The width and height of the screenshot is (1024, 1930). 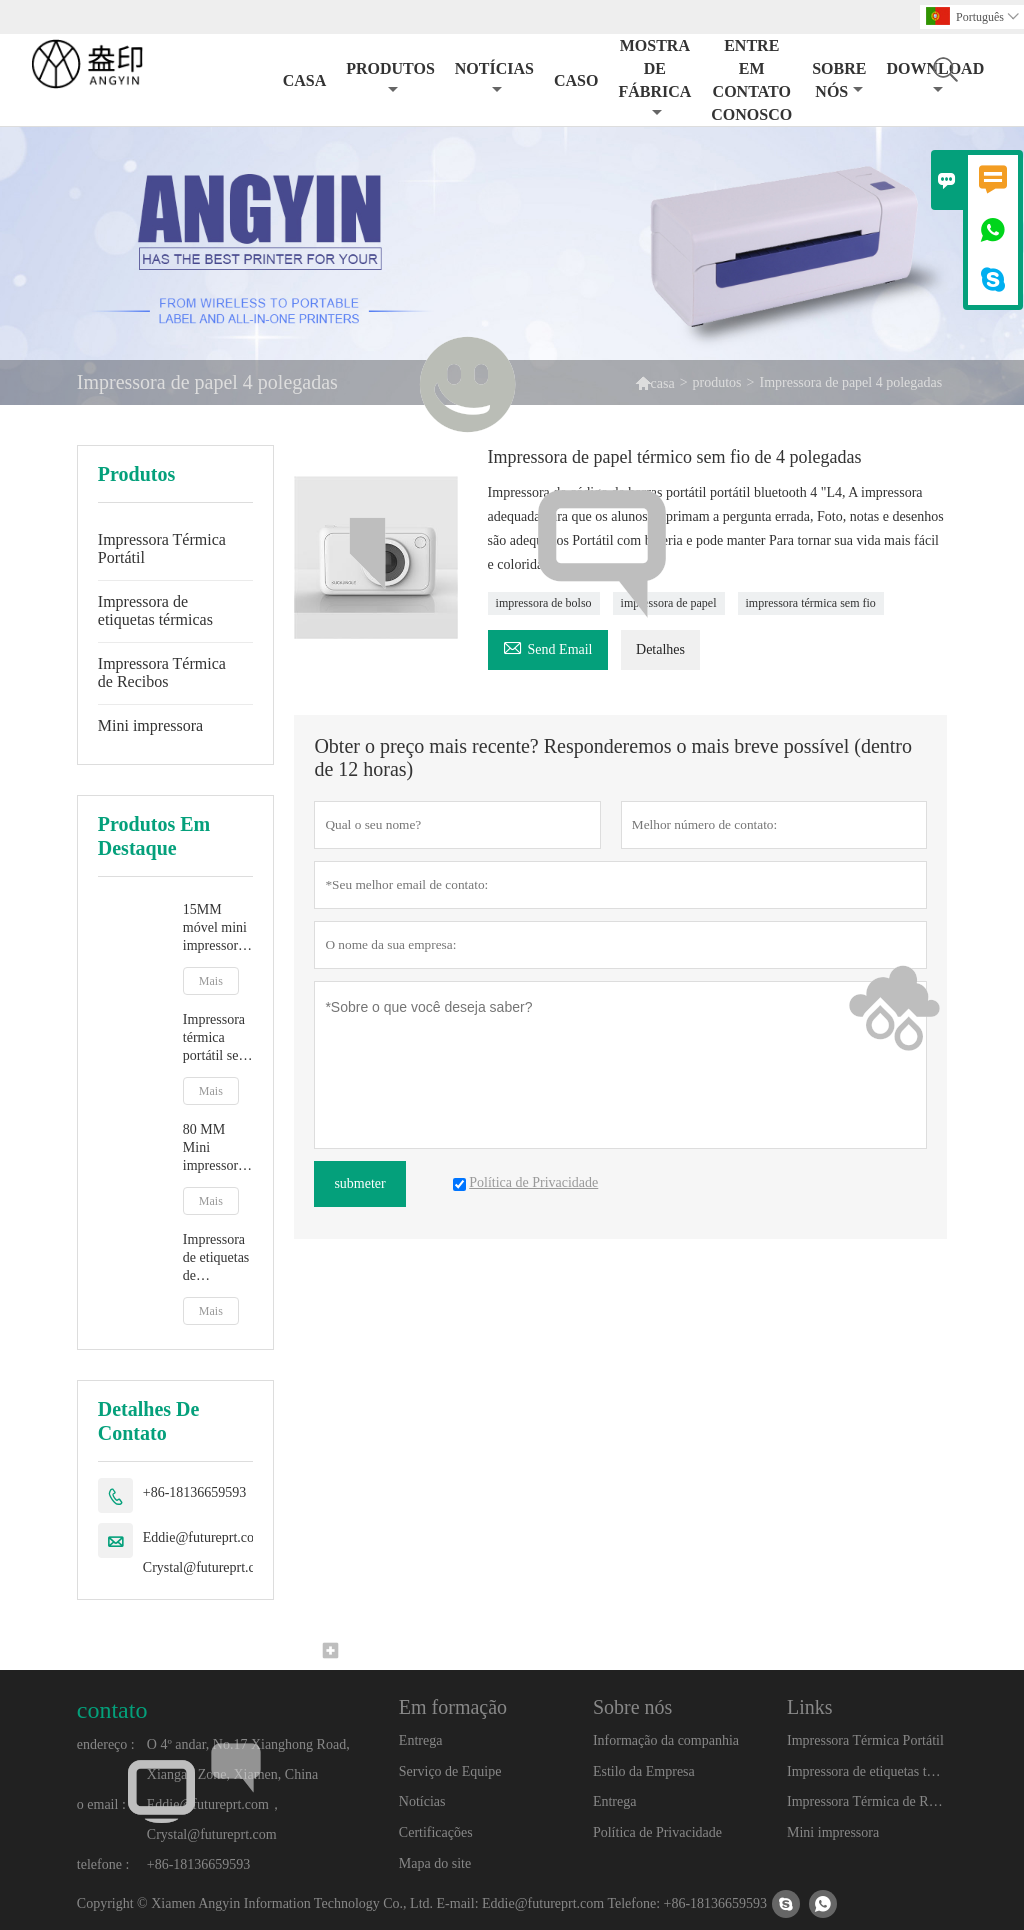 What do you see at coordinates (236, 1768) in the screenshot?
I see `indicates user is idle or away` at bounding box center [236, 1768].